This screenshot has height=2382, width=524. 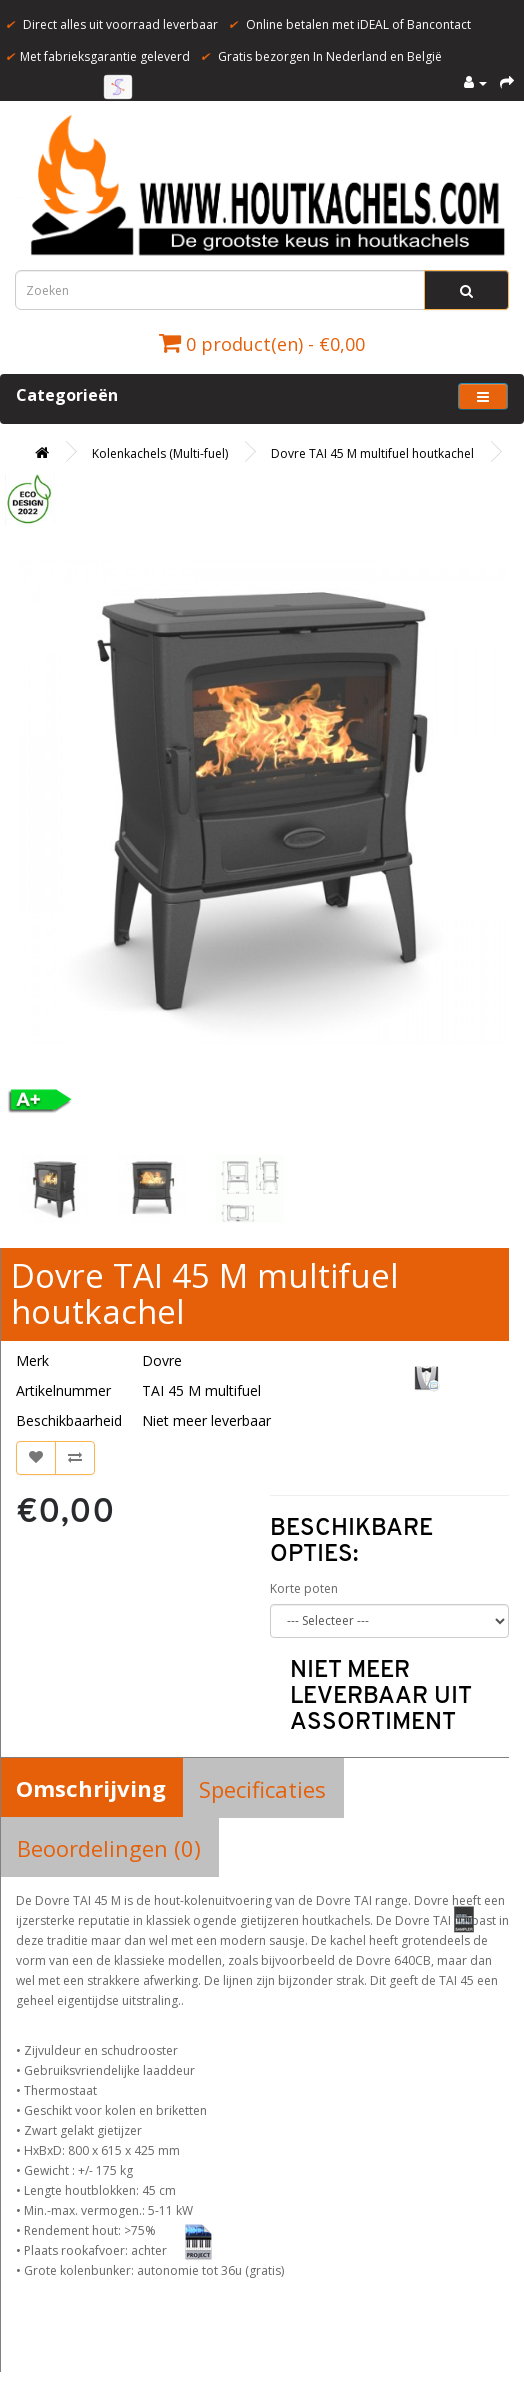 I want to click on open a Logic Pro or GarageBand project file, so click(x=198, y=2242).